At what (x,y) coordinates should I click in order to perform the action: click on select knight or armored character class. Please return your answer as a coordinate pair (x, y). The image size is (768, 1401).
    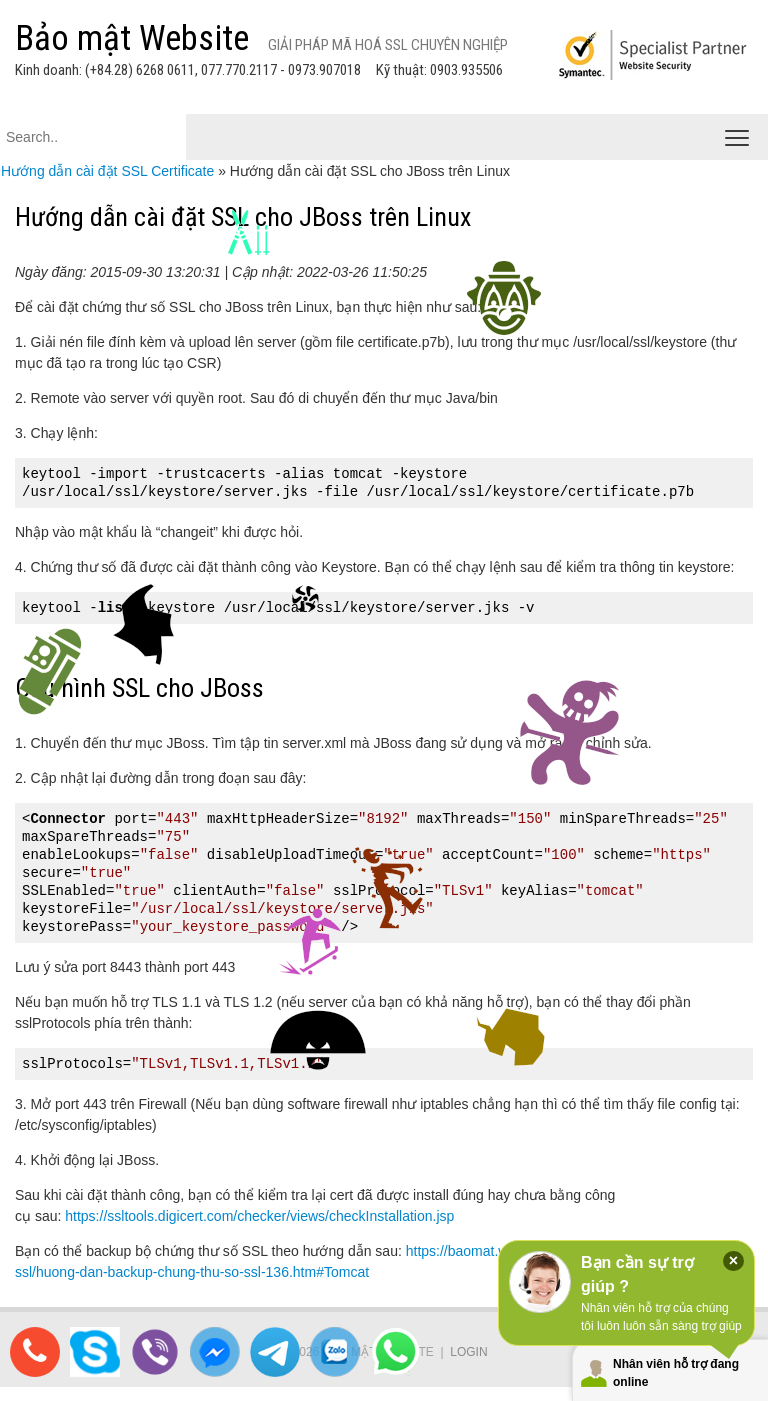
    Looking at the image, I should click on (318, 1042).